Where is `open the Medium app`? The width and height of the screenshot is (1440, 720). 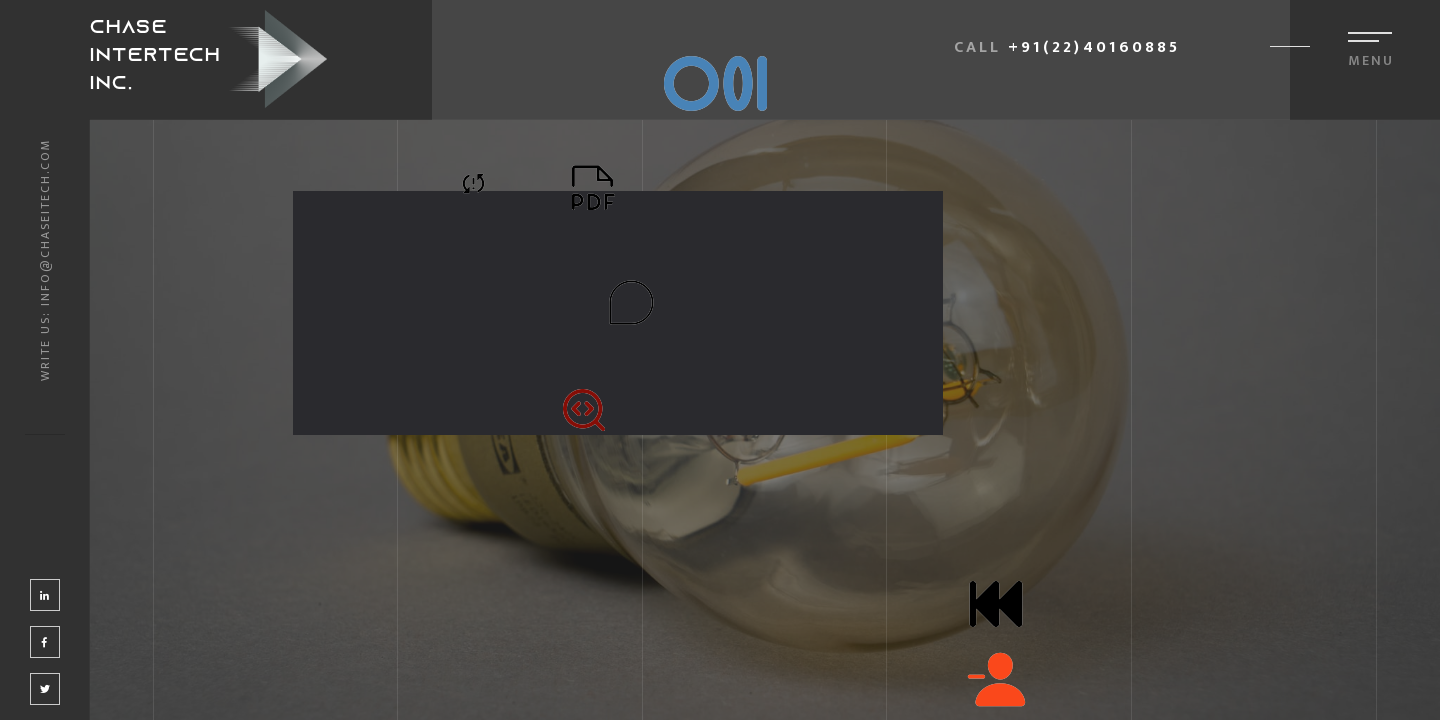 open the Medium app is located at coordinates (715, 83).